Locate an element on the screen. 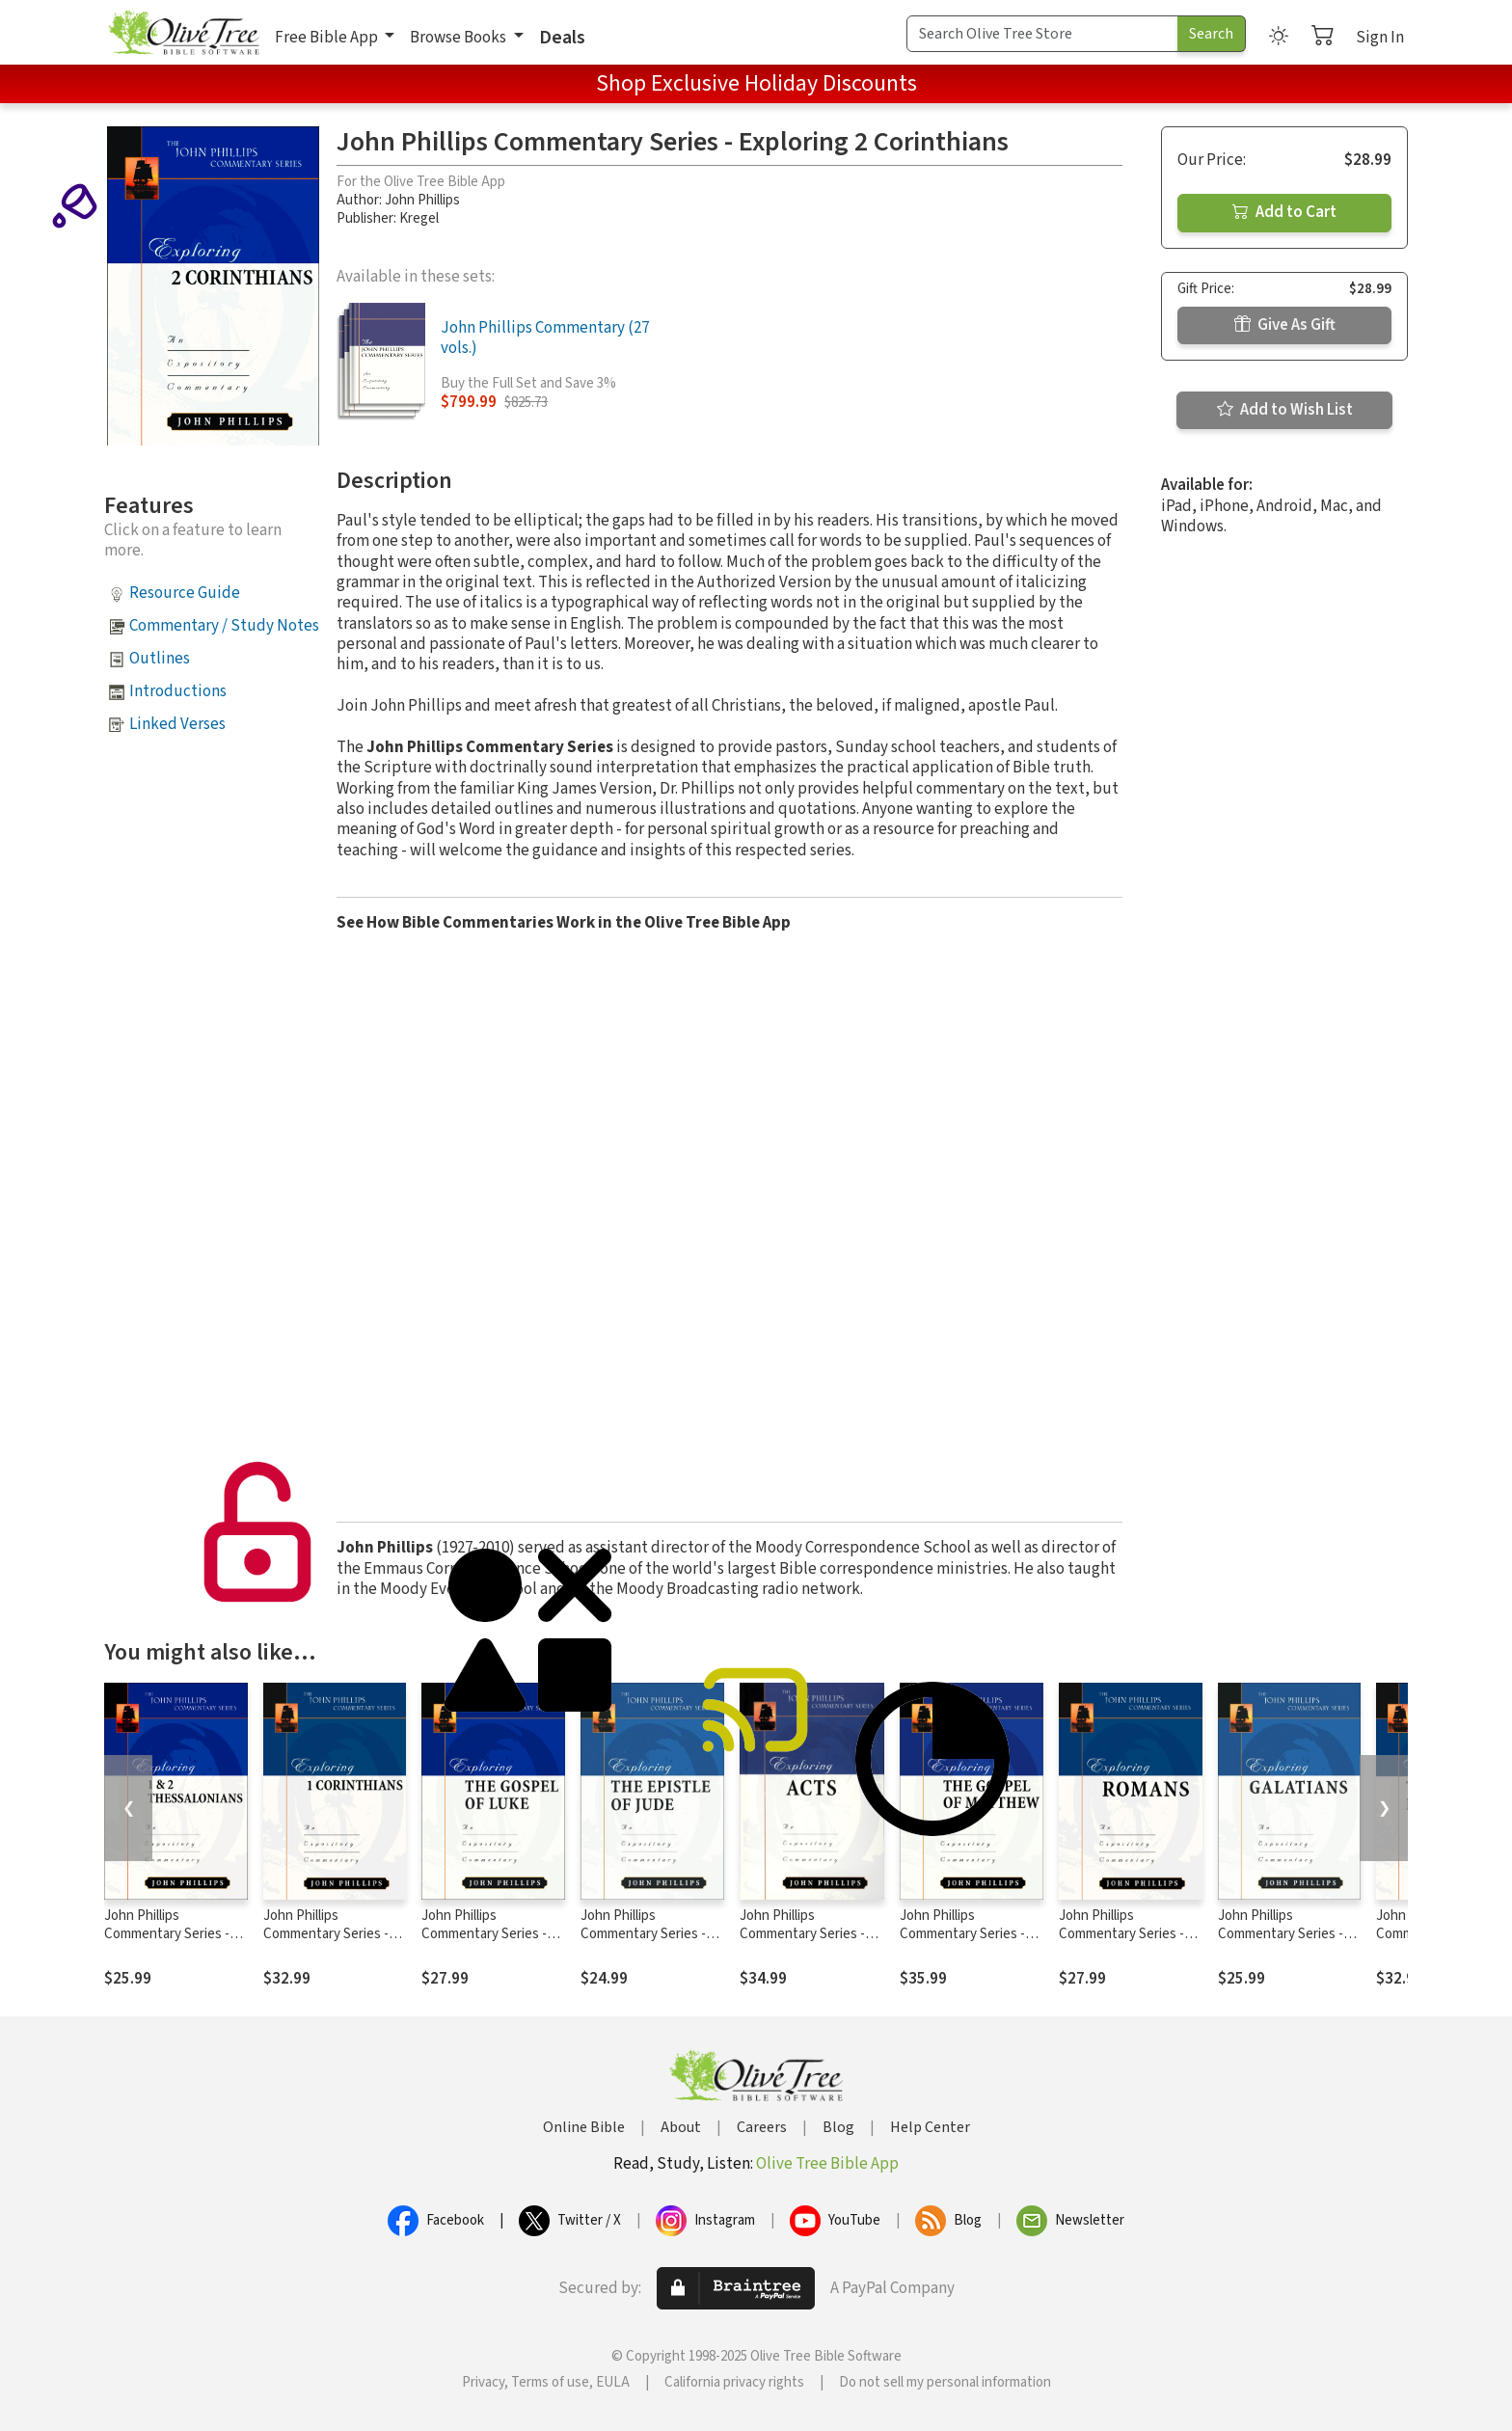 This screenshot has height=2431, width=1512. unlocked or unsecured state is located at coordinates (257, 1535).